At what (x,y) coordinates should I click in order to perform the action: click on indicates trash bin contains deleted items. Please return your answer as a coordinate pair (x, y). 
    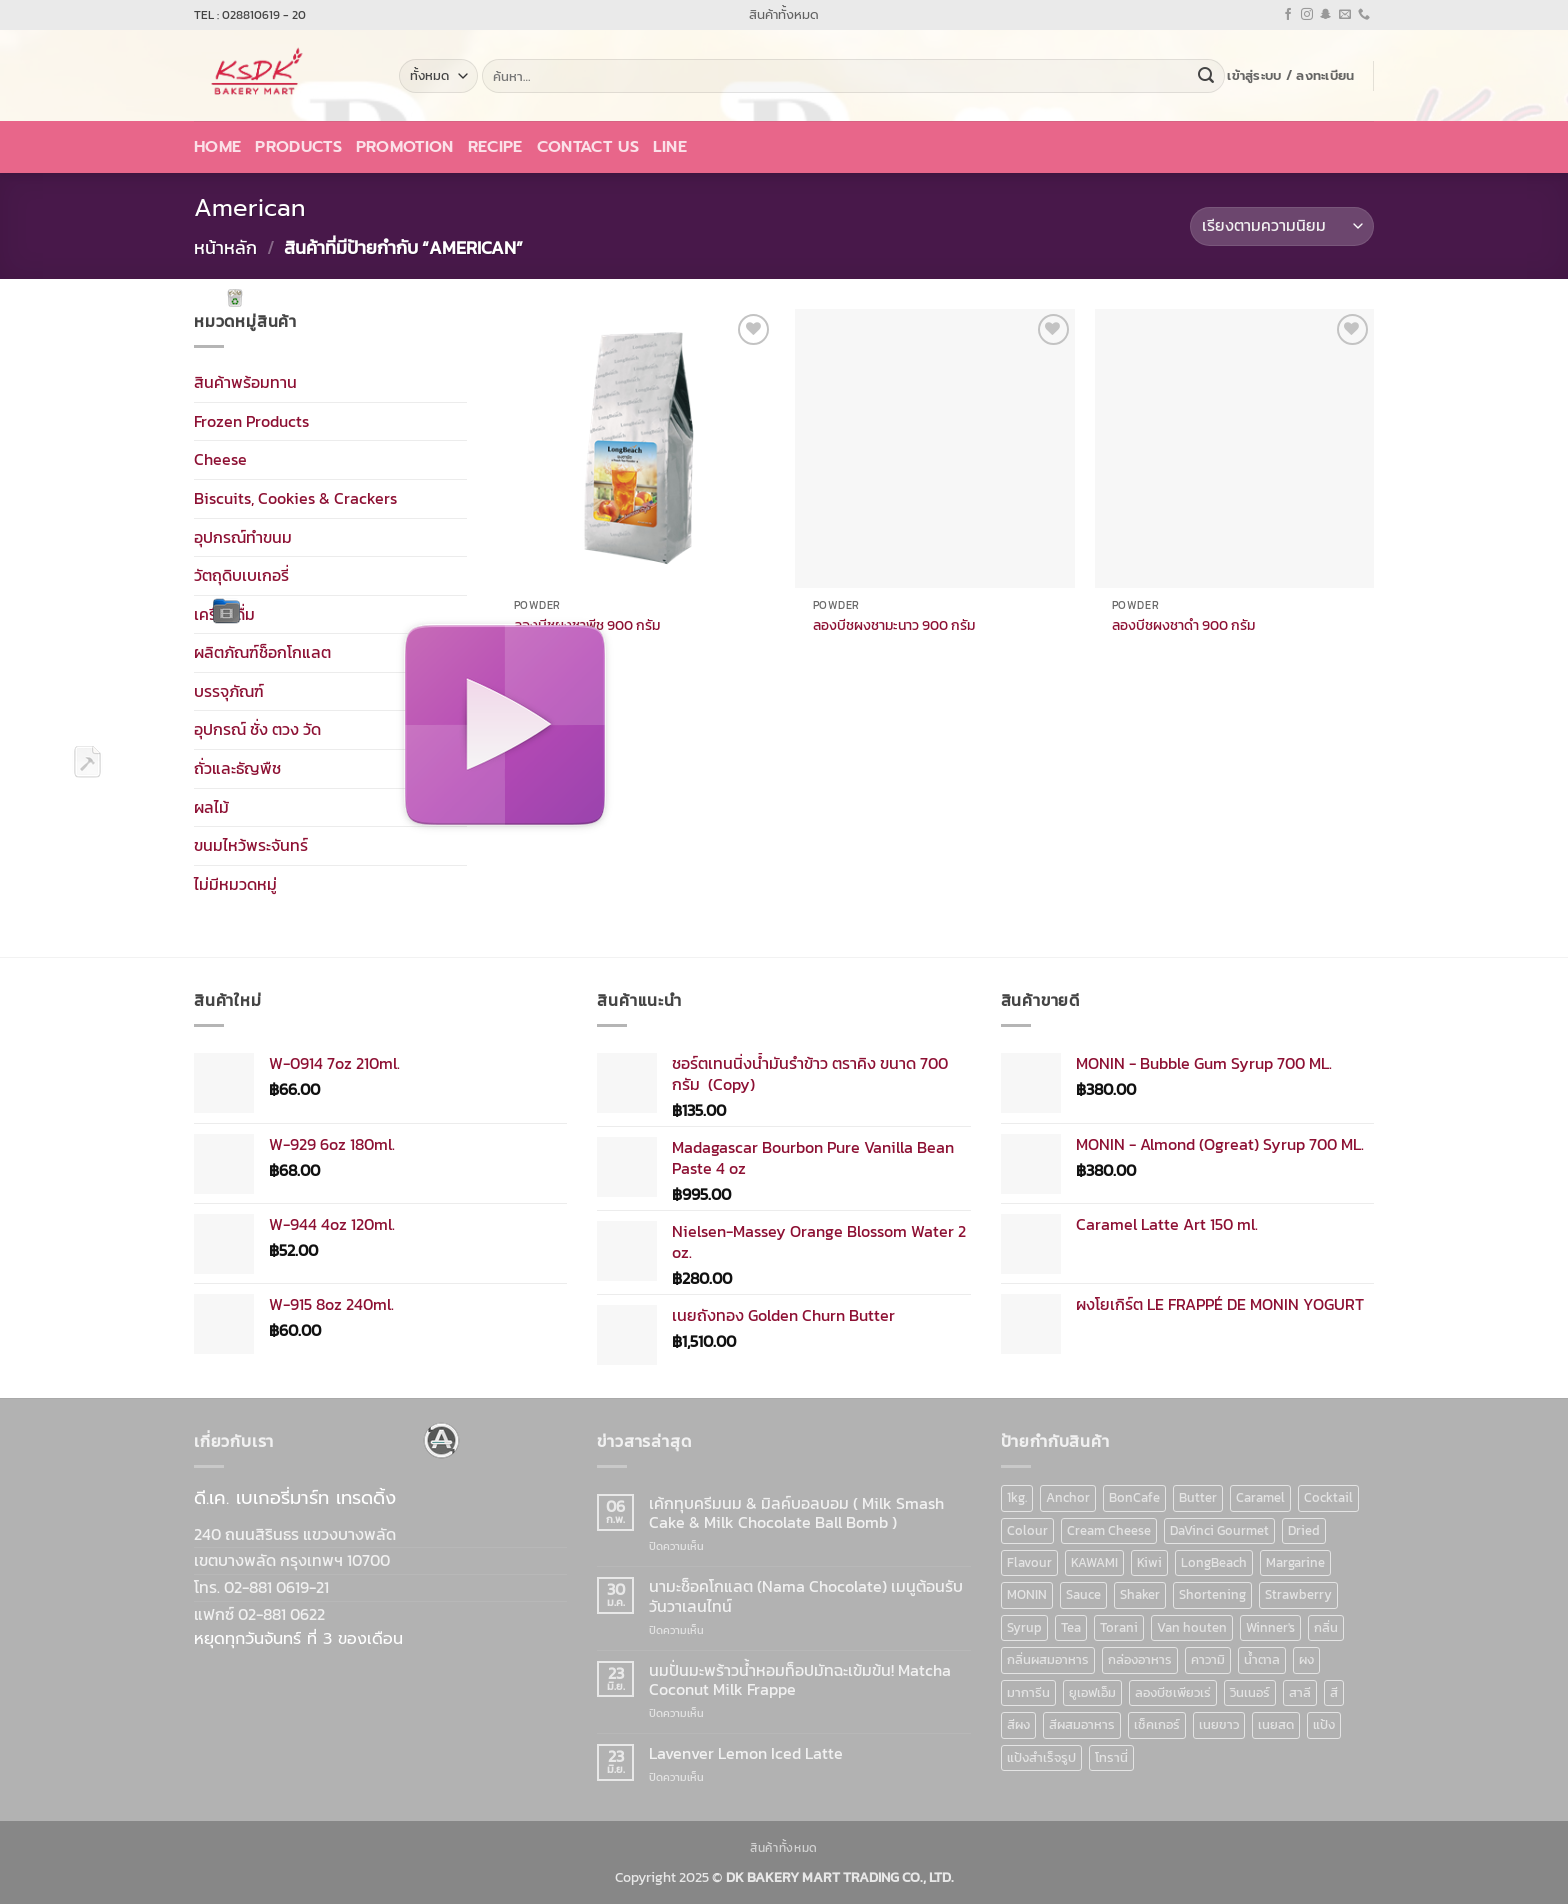
    Looking at the image, I should click on (235, 298).